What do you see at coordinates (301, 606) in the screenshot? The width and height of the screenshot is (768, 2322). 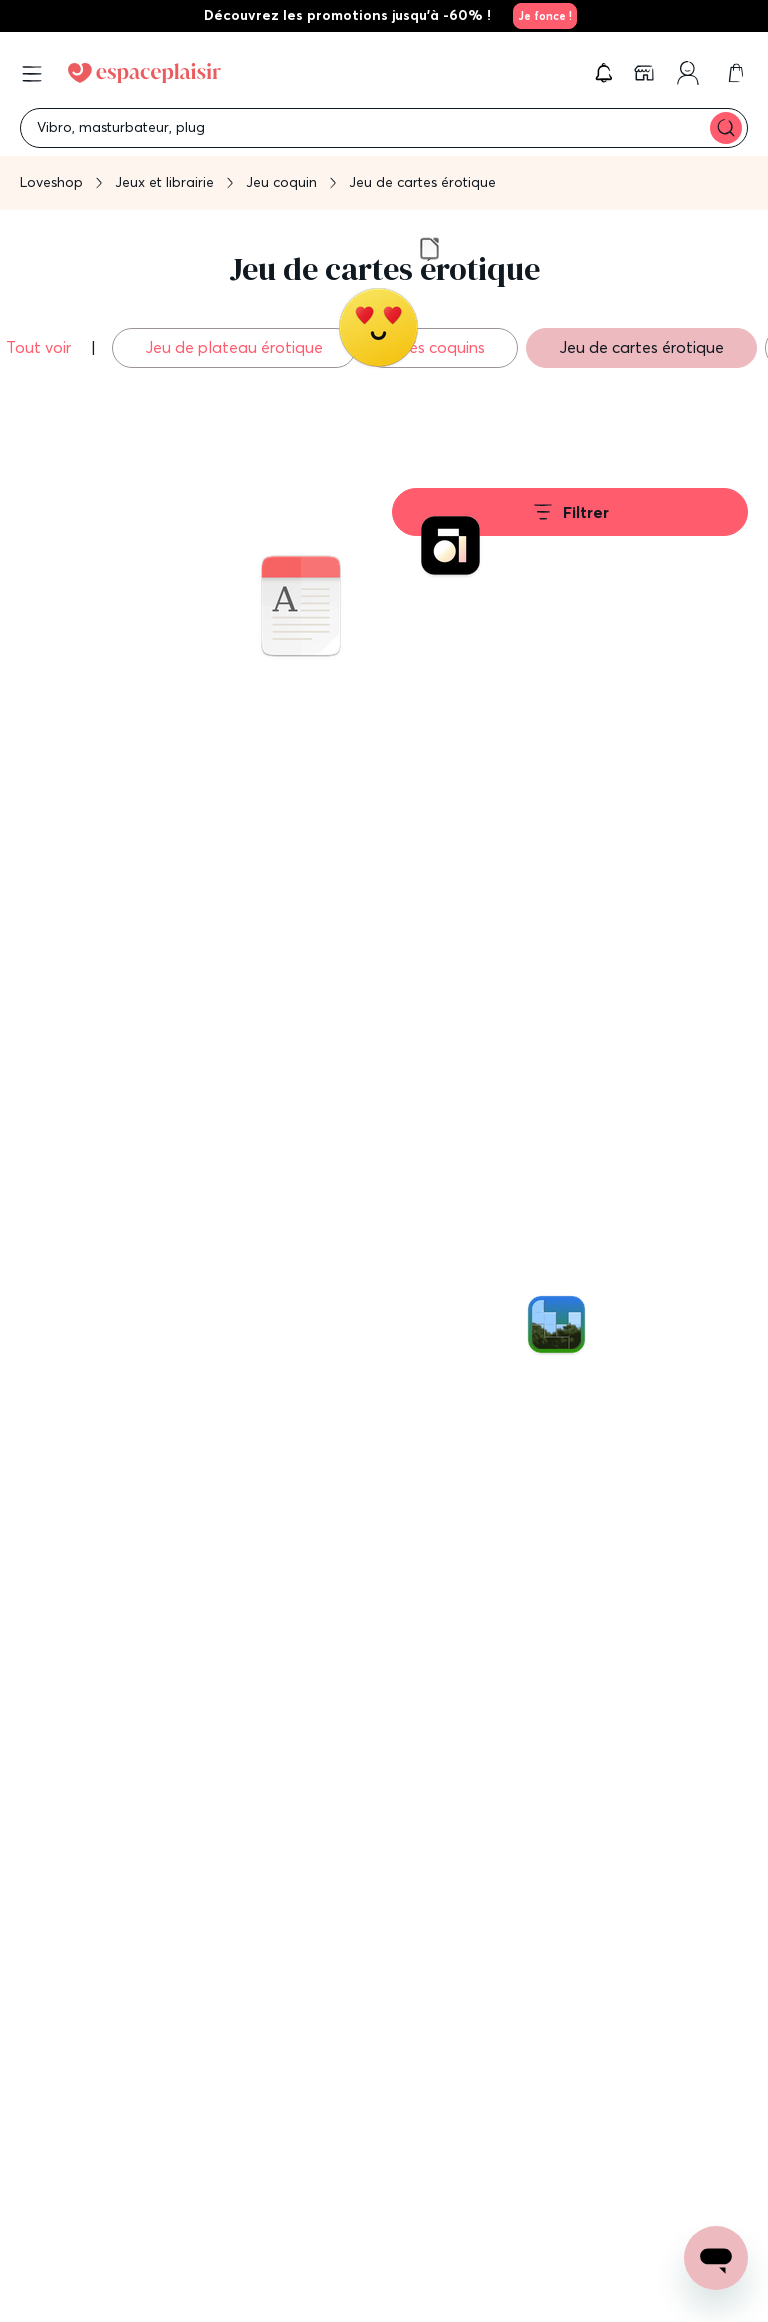 I see `open ebook reader application` at bounding box center [301, 606].